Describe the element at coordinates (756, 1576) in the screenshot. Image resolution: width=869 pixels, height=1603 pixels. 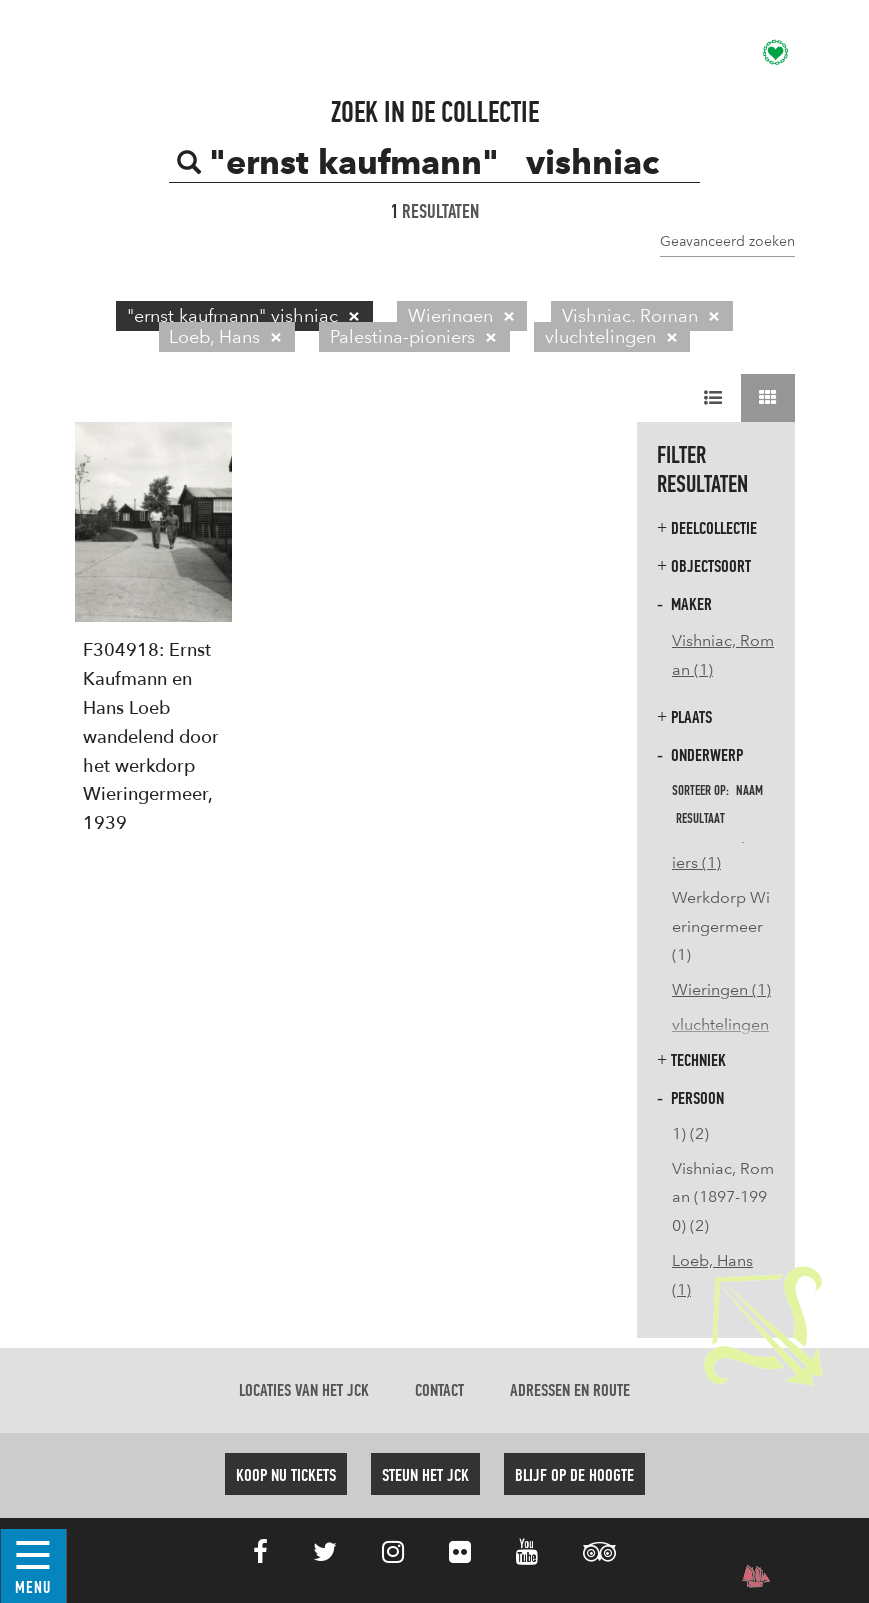
I see `fishing activity or minigame` at that location.